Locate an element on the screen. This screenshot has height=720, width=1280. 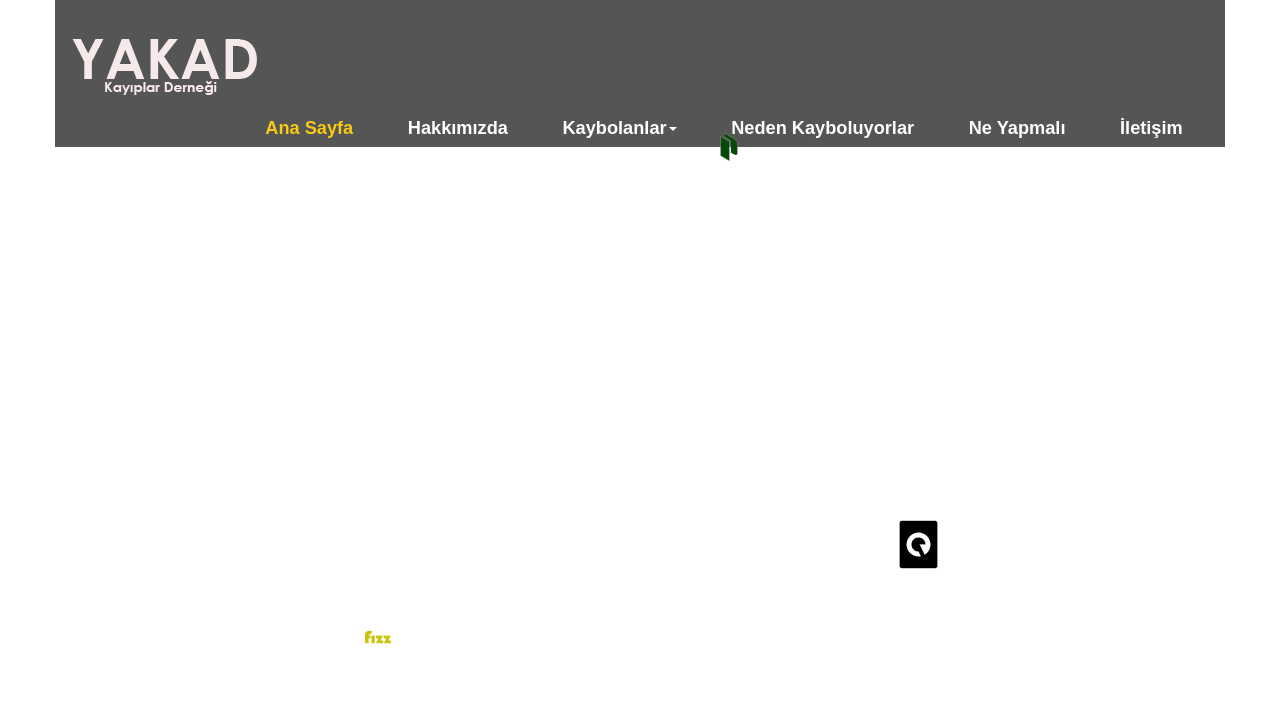
HashiCorp Packer application is located at coordinates (729, 147).